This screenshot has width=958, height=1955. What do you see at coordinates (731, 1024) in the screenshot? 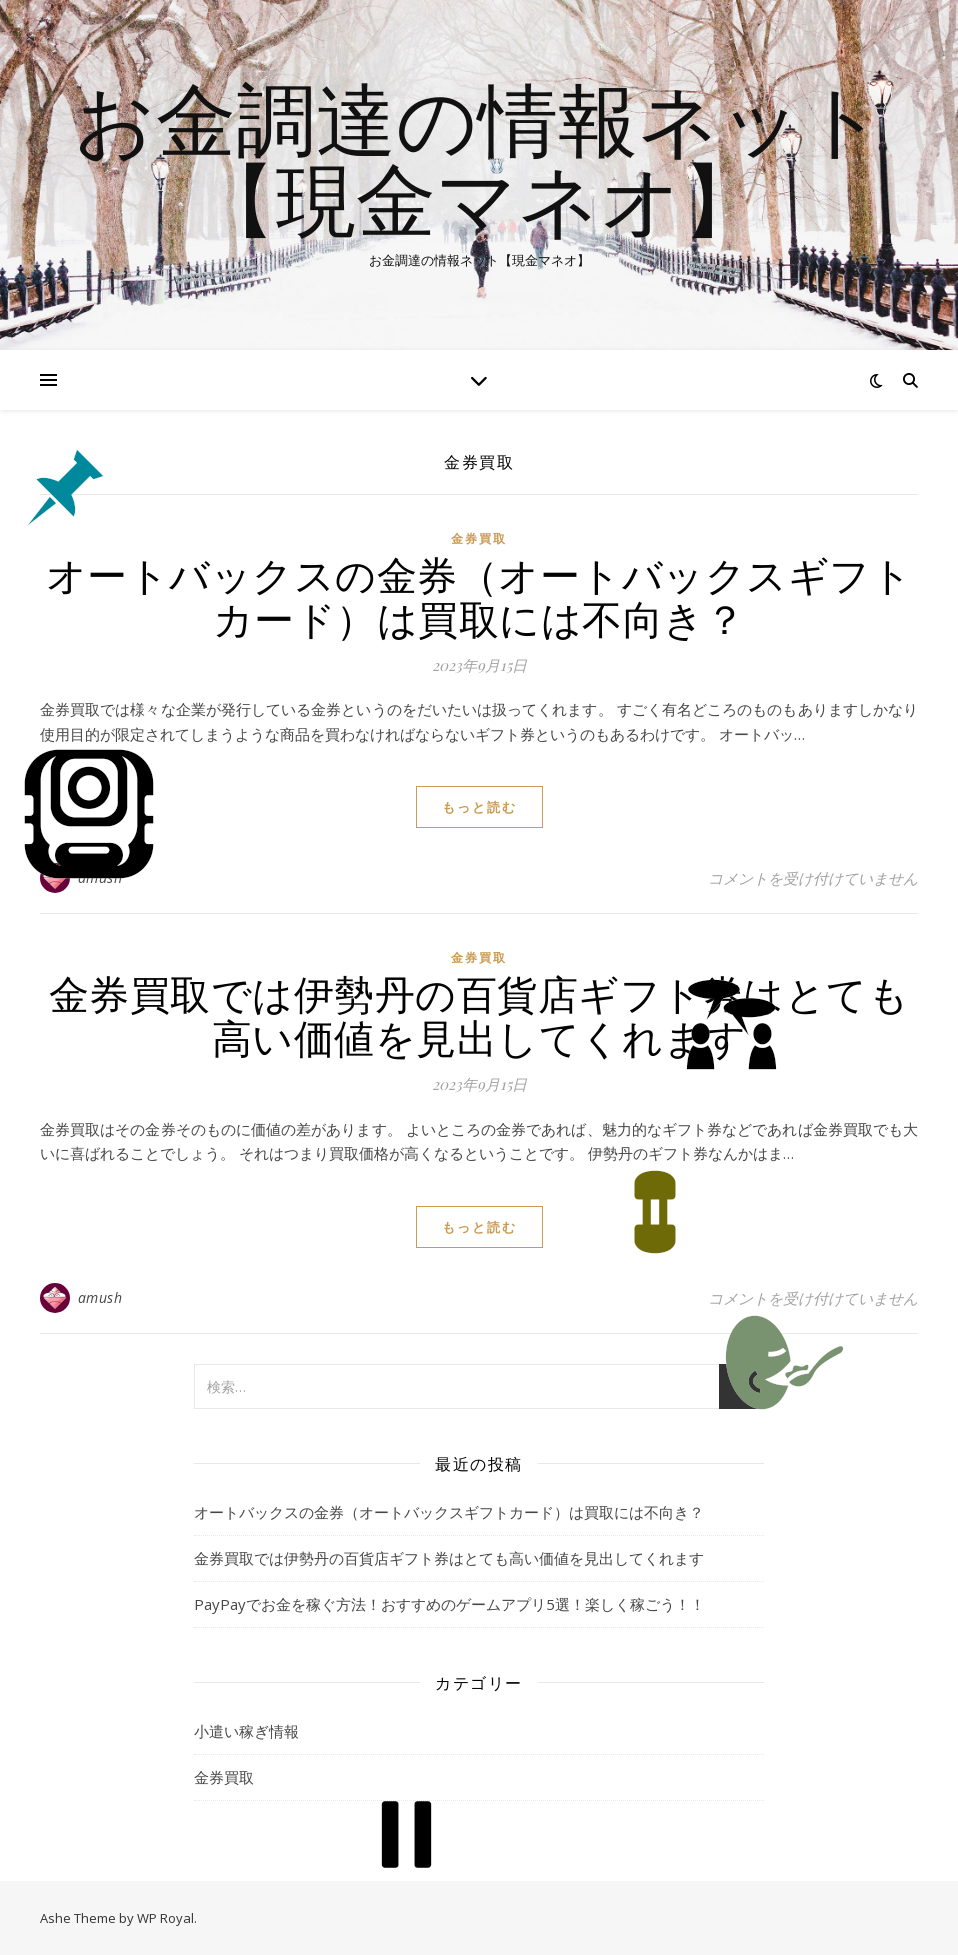
I see `open group discussion or chat` at bounding box center [731, 1024].